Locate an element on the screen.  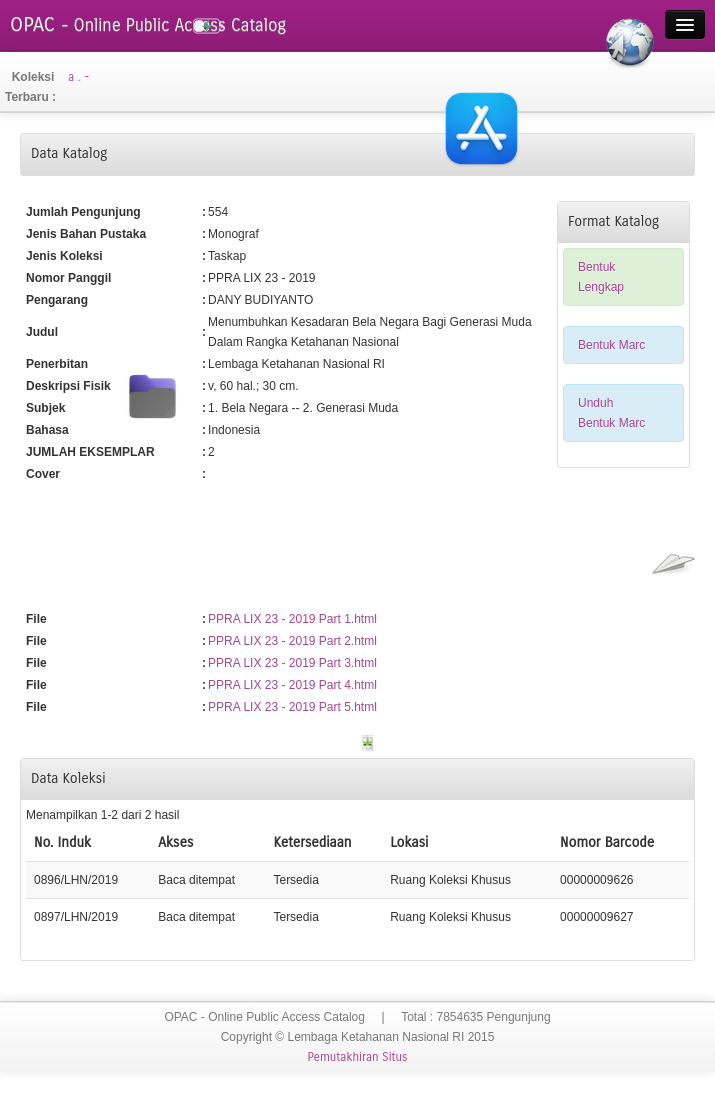
send document or file is located at coordinates (673, 564).